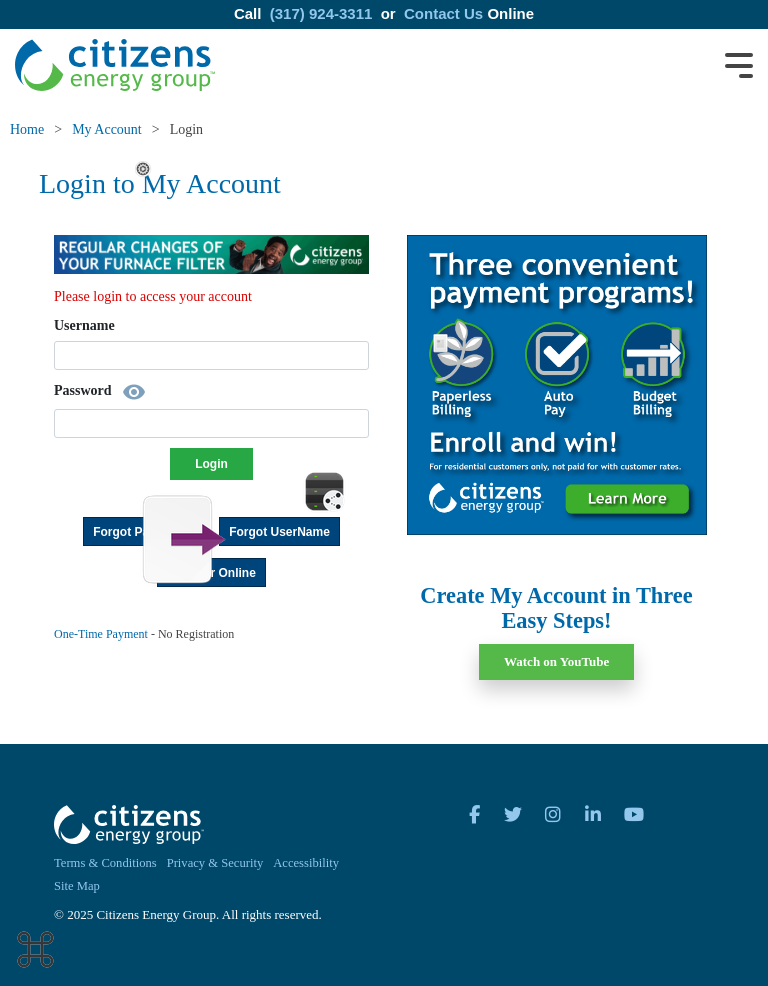 The image size is (768, 986). Describe the element at coordinates (440, 343) in the screenshot. I see `document template file type` at that location.